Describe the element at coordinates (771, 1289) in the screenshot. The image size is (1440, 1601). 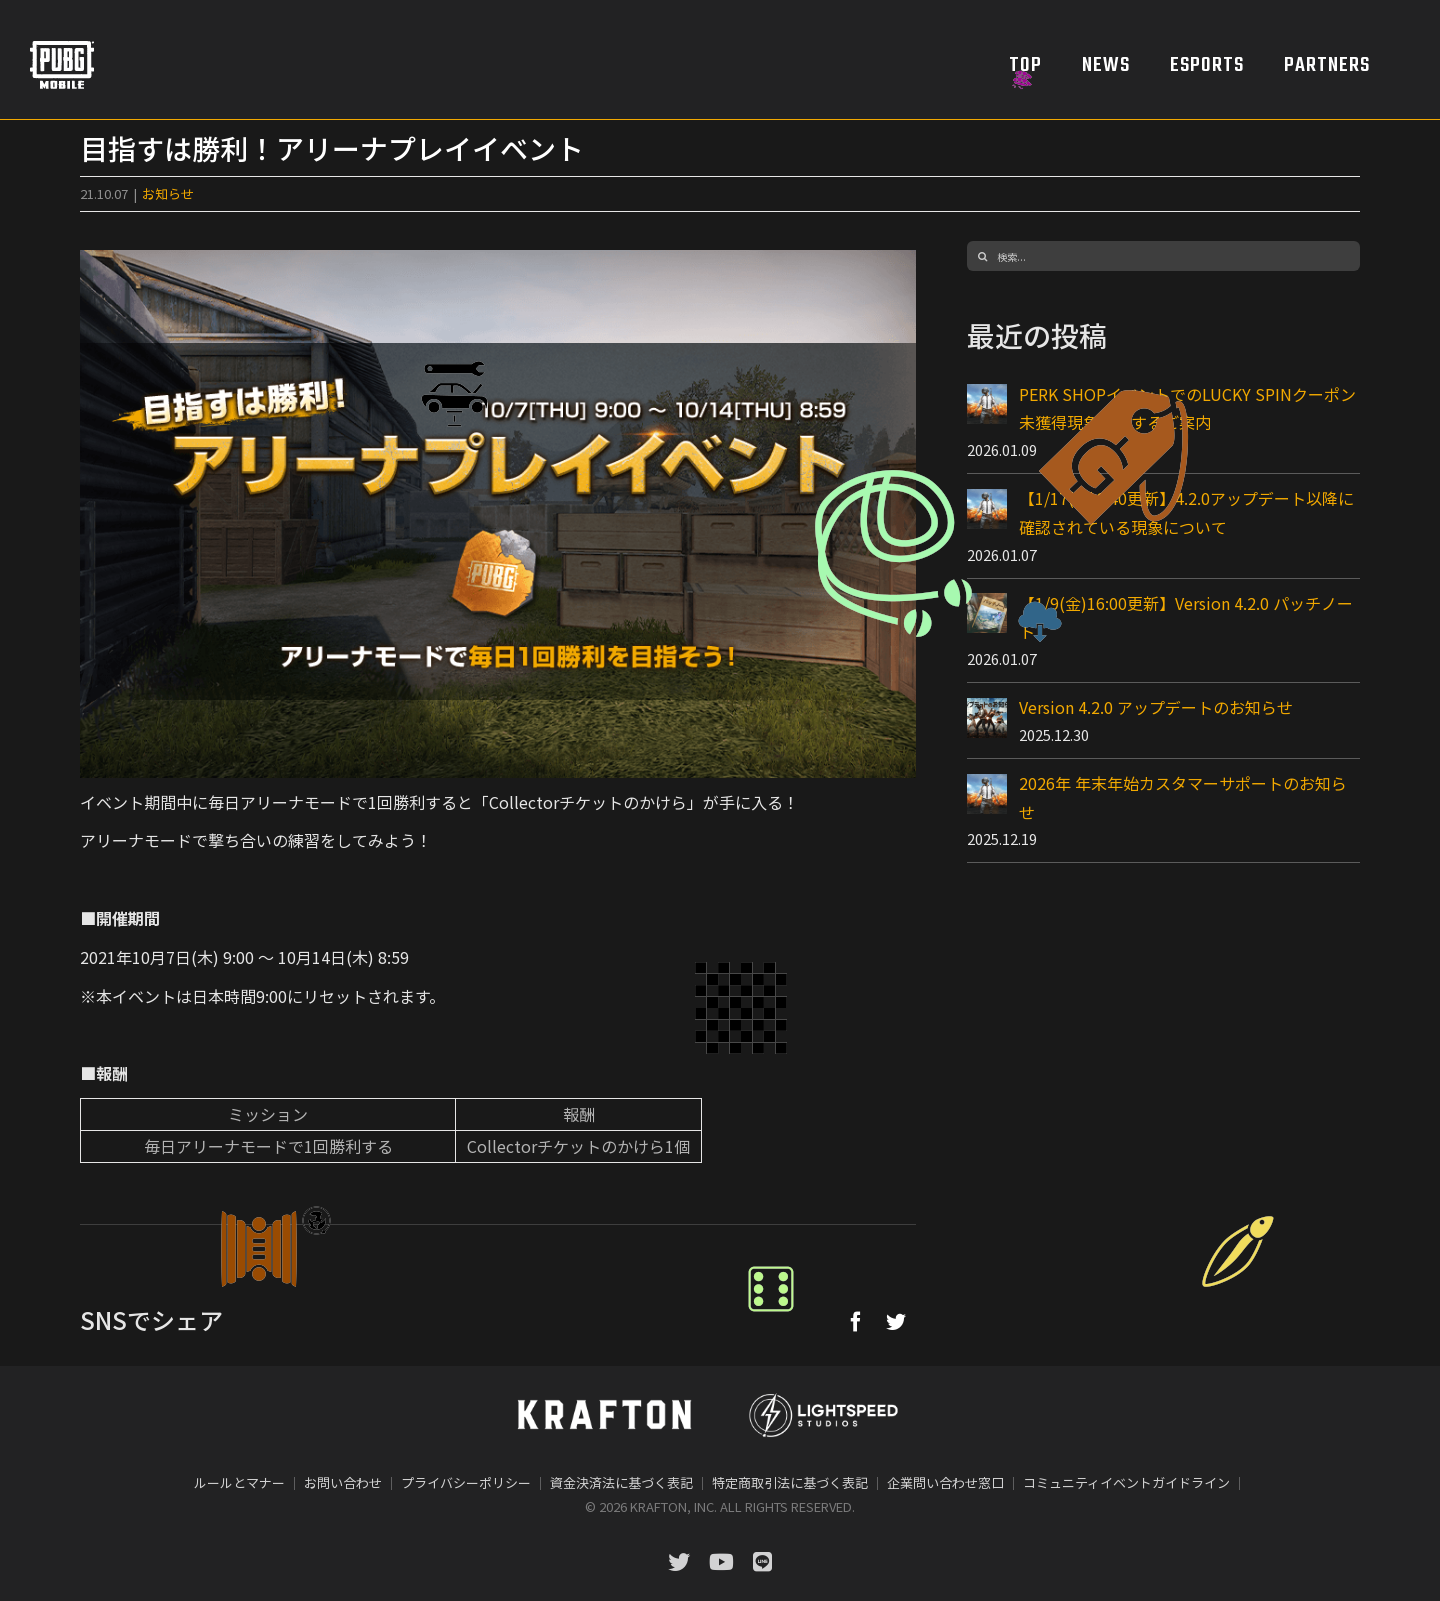
I see `indicates a dice roll result of six` at that location.